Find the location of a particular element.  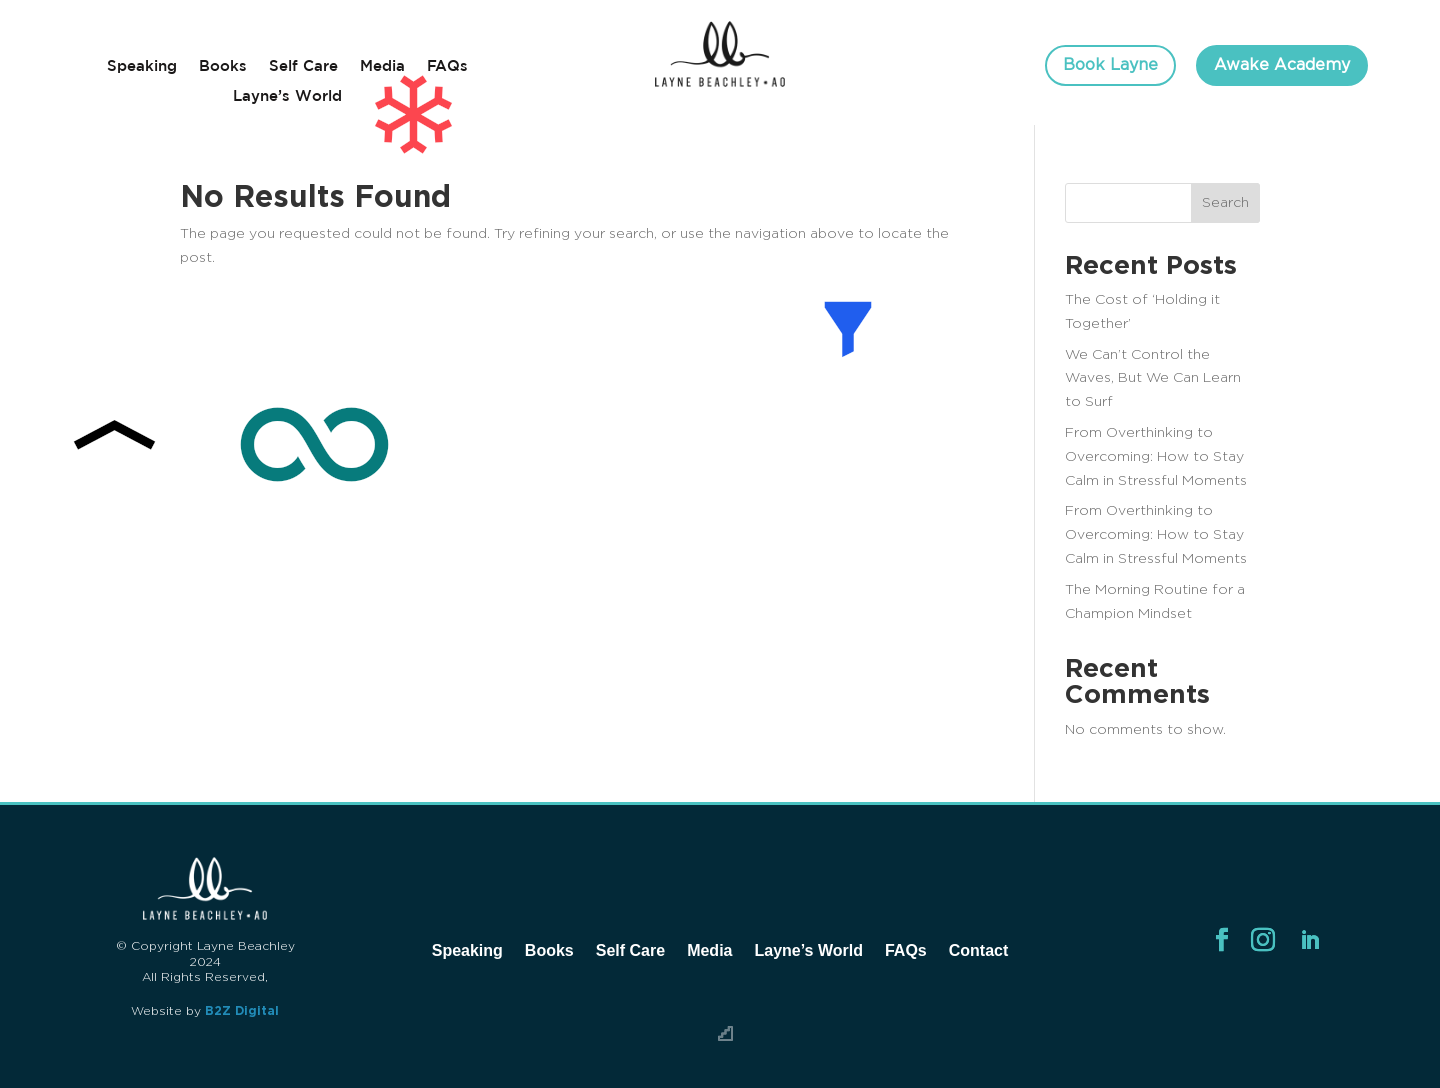

indicates unlimited or infinite content is located at coordinates (314, 444).